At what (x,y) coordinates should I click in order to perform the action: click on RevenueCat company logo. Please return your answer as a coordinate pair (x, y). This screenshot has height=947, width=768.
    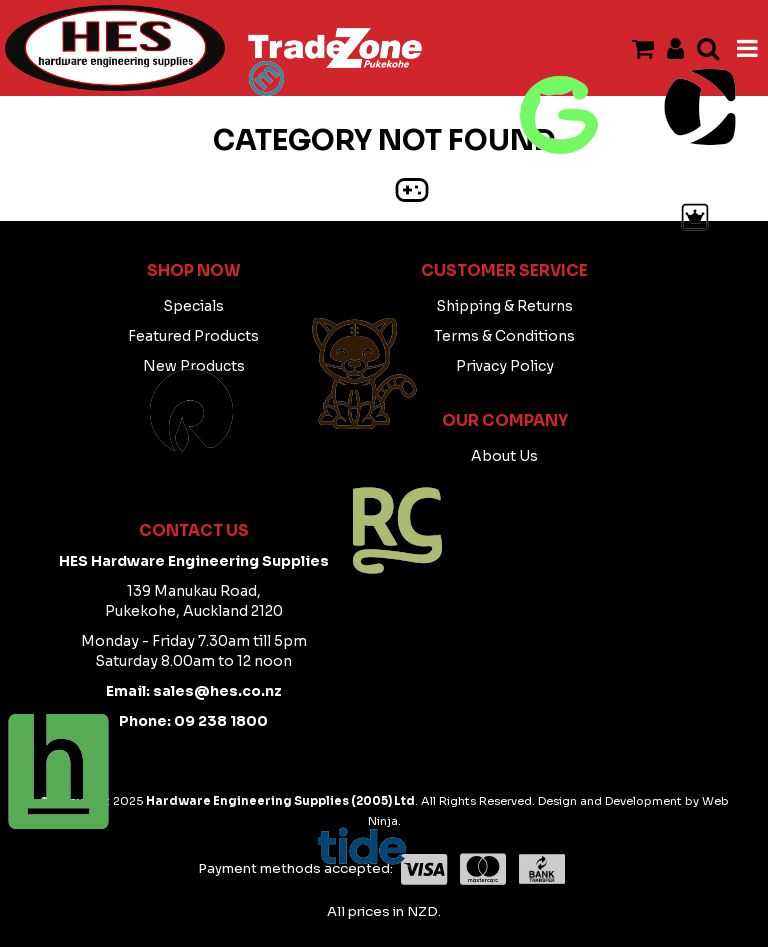
    Looking at the image, I should click on (397, 530).